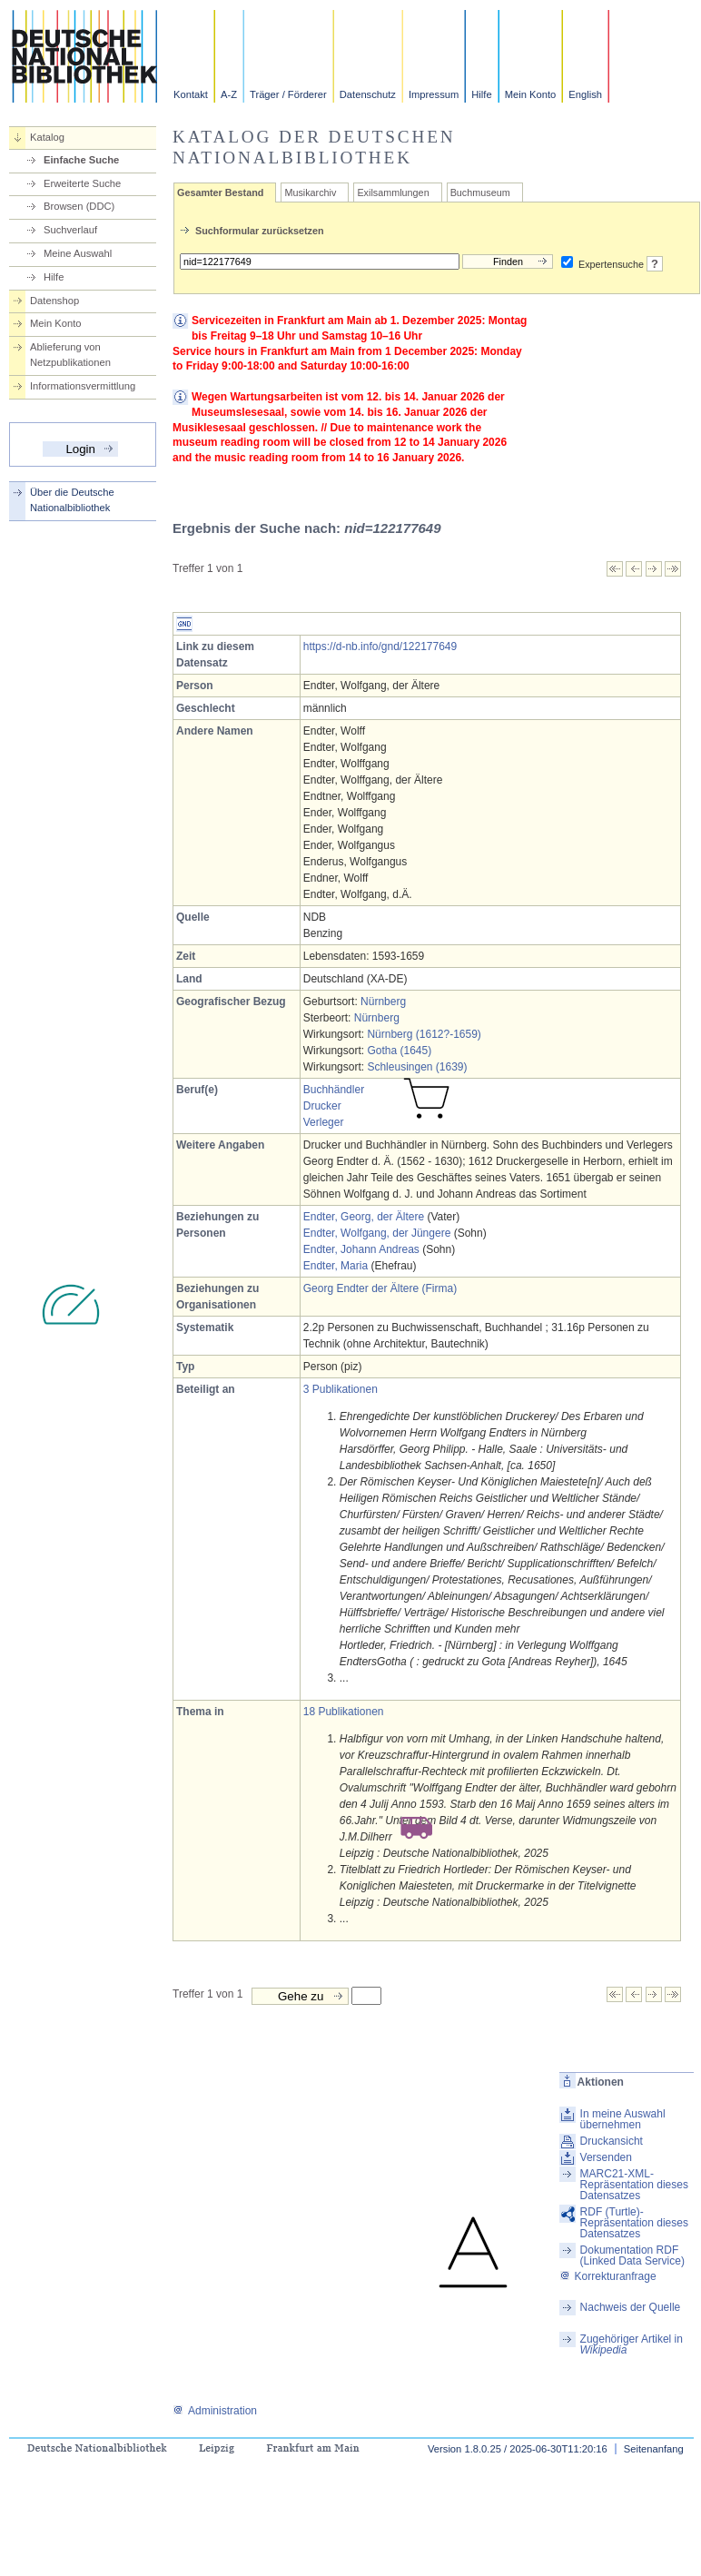 Image resolution: width=701 pixels, height=2576 pixels. Describe the element at coordinates (473, 2254) in the screenshot. I see `apply underline formatting to text` at that location.